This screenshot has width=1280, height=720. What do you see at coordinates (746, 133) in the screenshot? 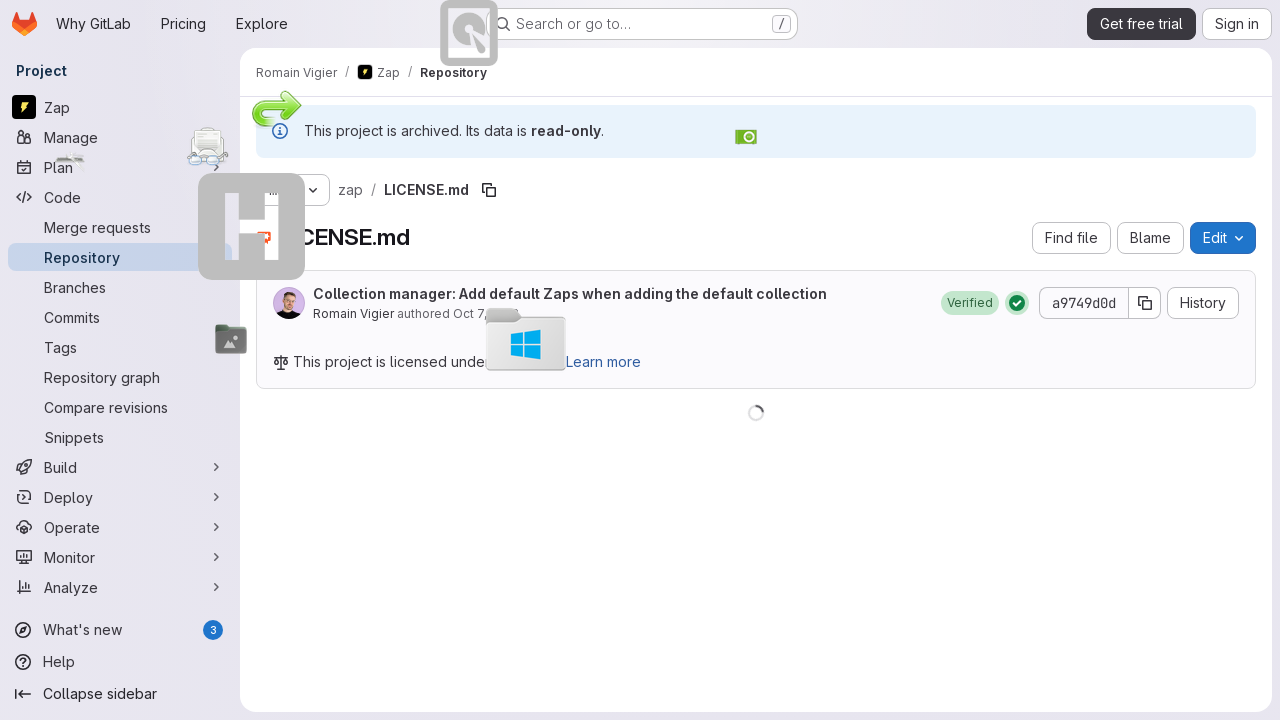
I see `iPod shuffle device indicator` at bounding box center [746, 133].